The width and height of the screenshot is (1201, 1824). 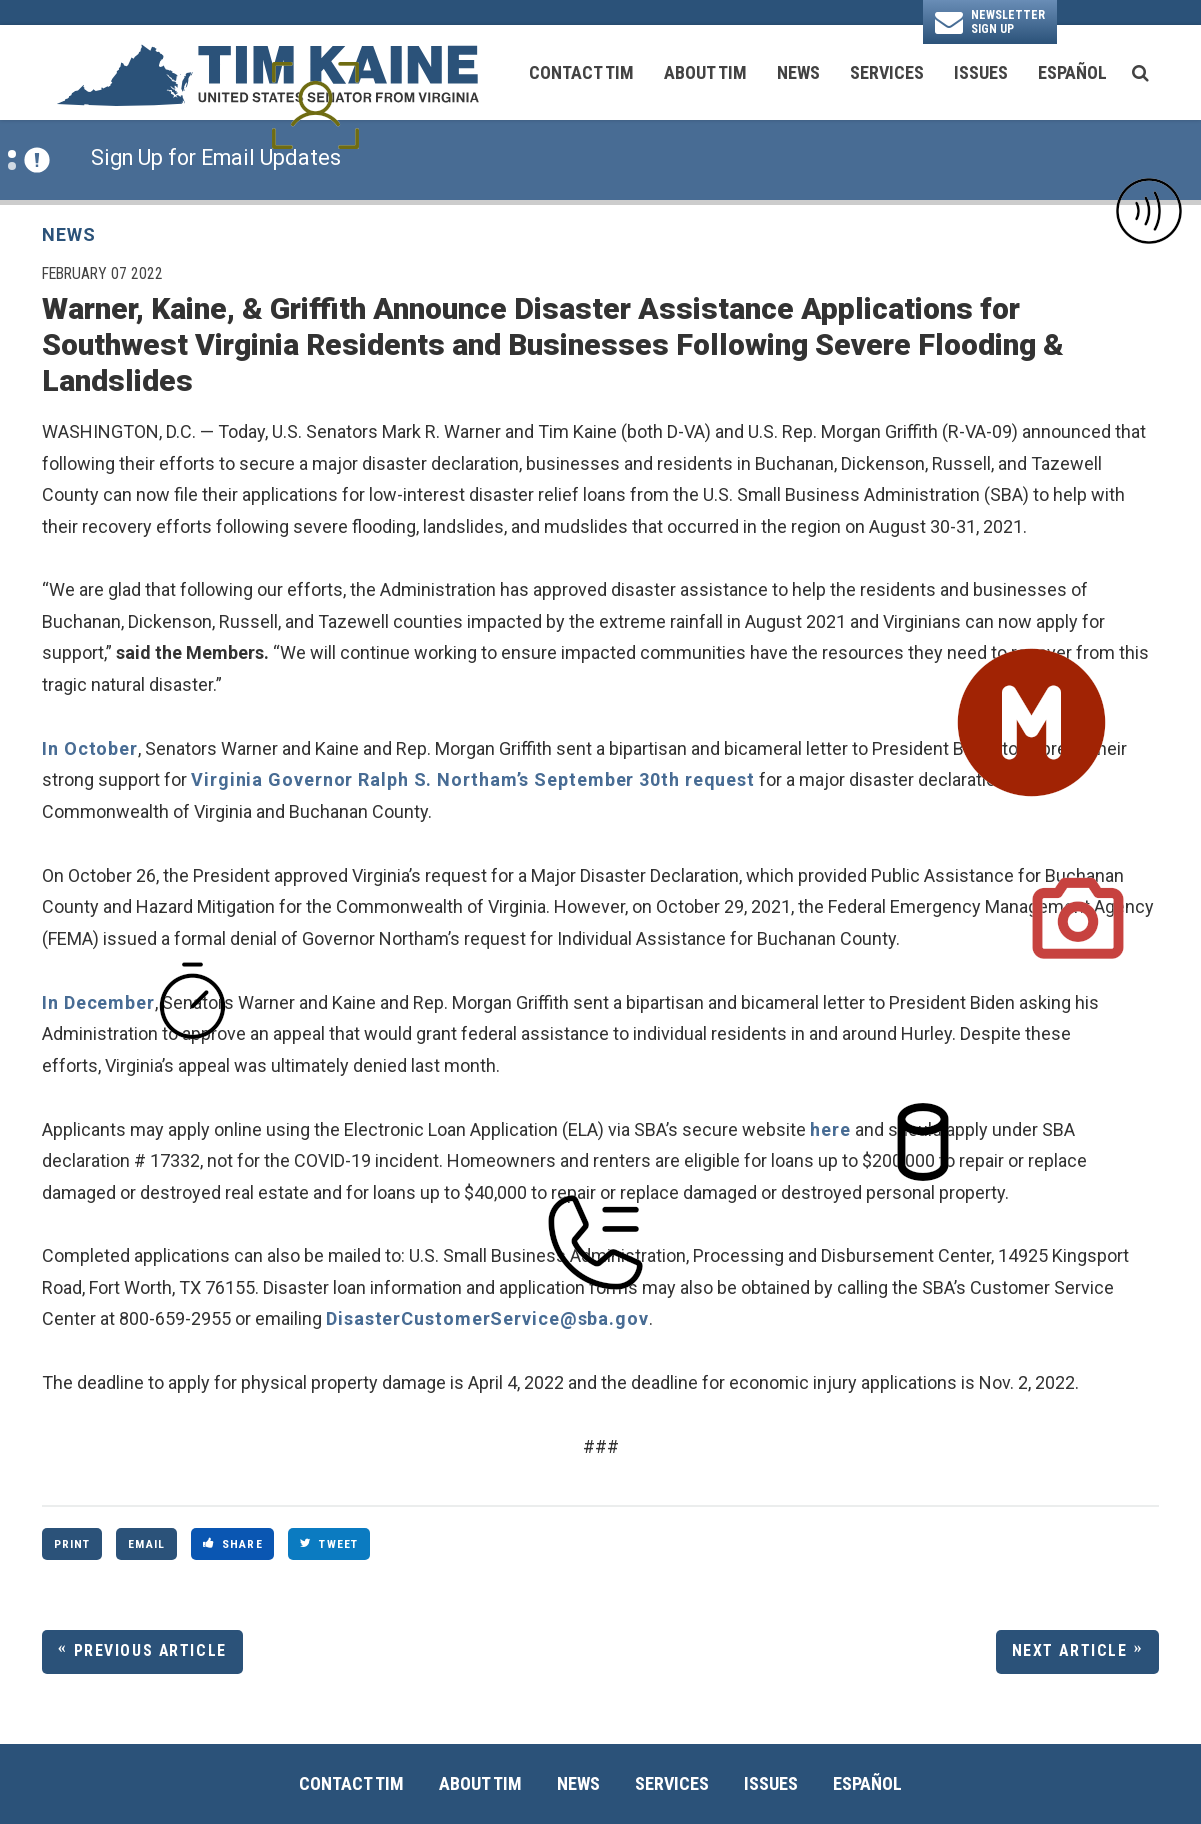 I want to click on focus on or locate a specific user, so click(x=315, y=105).